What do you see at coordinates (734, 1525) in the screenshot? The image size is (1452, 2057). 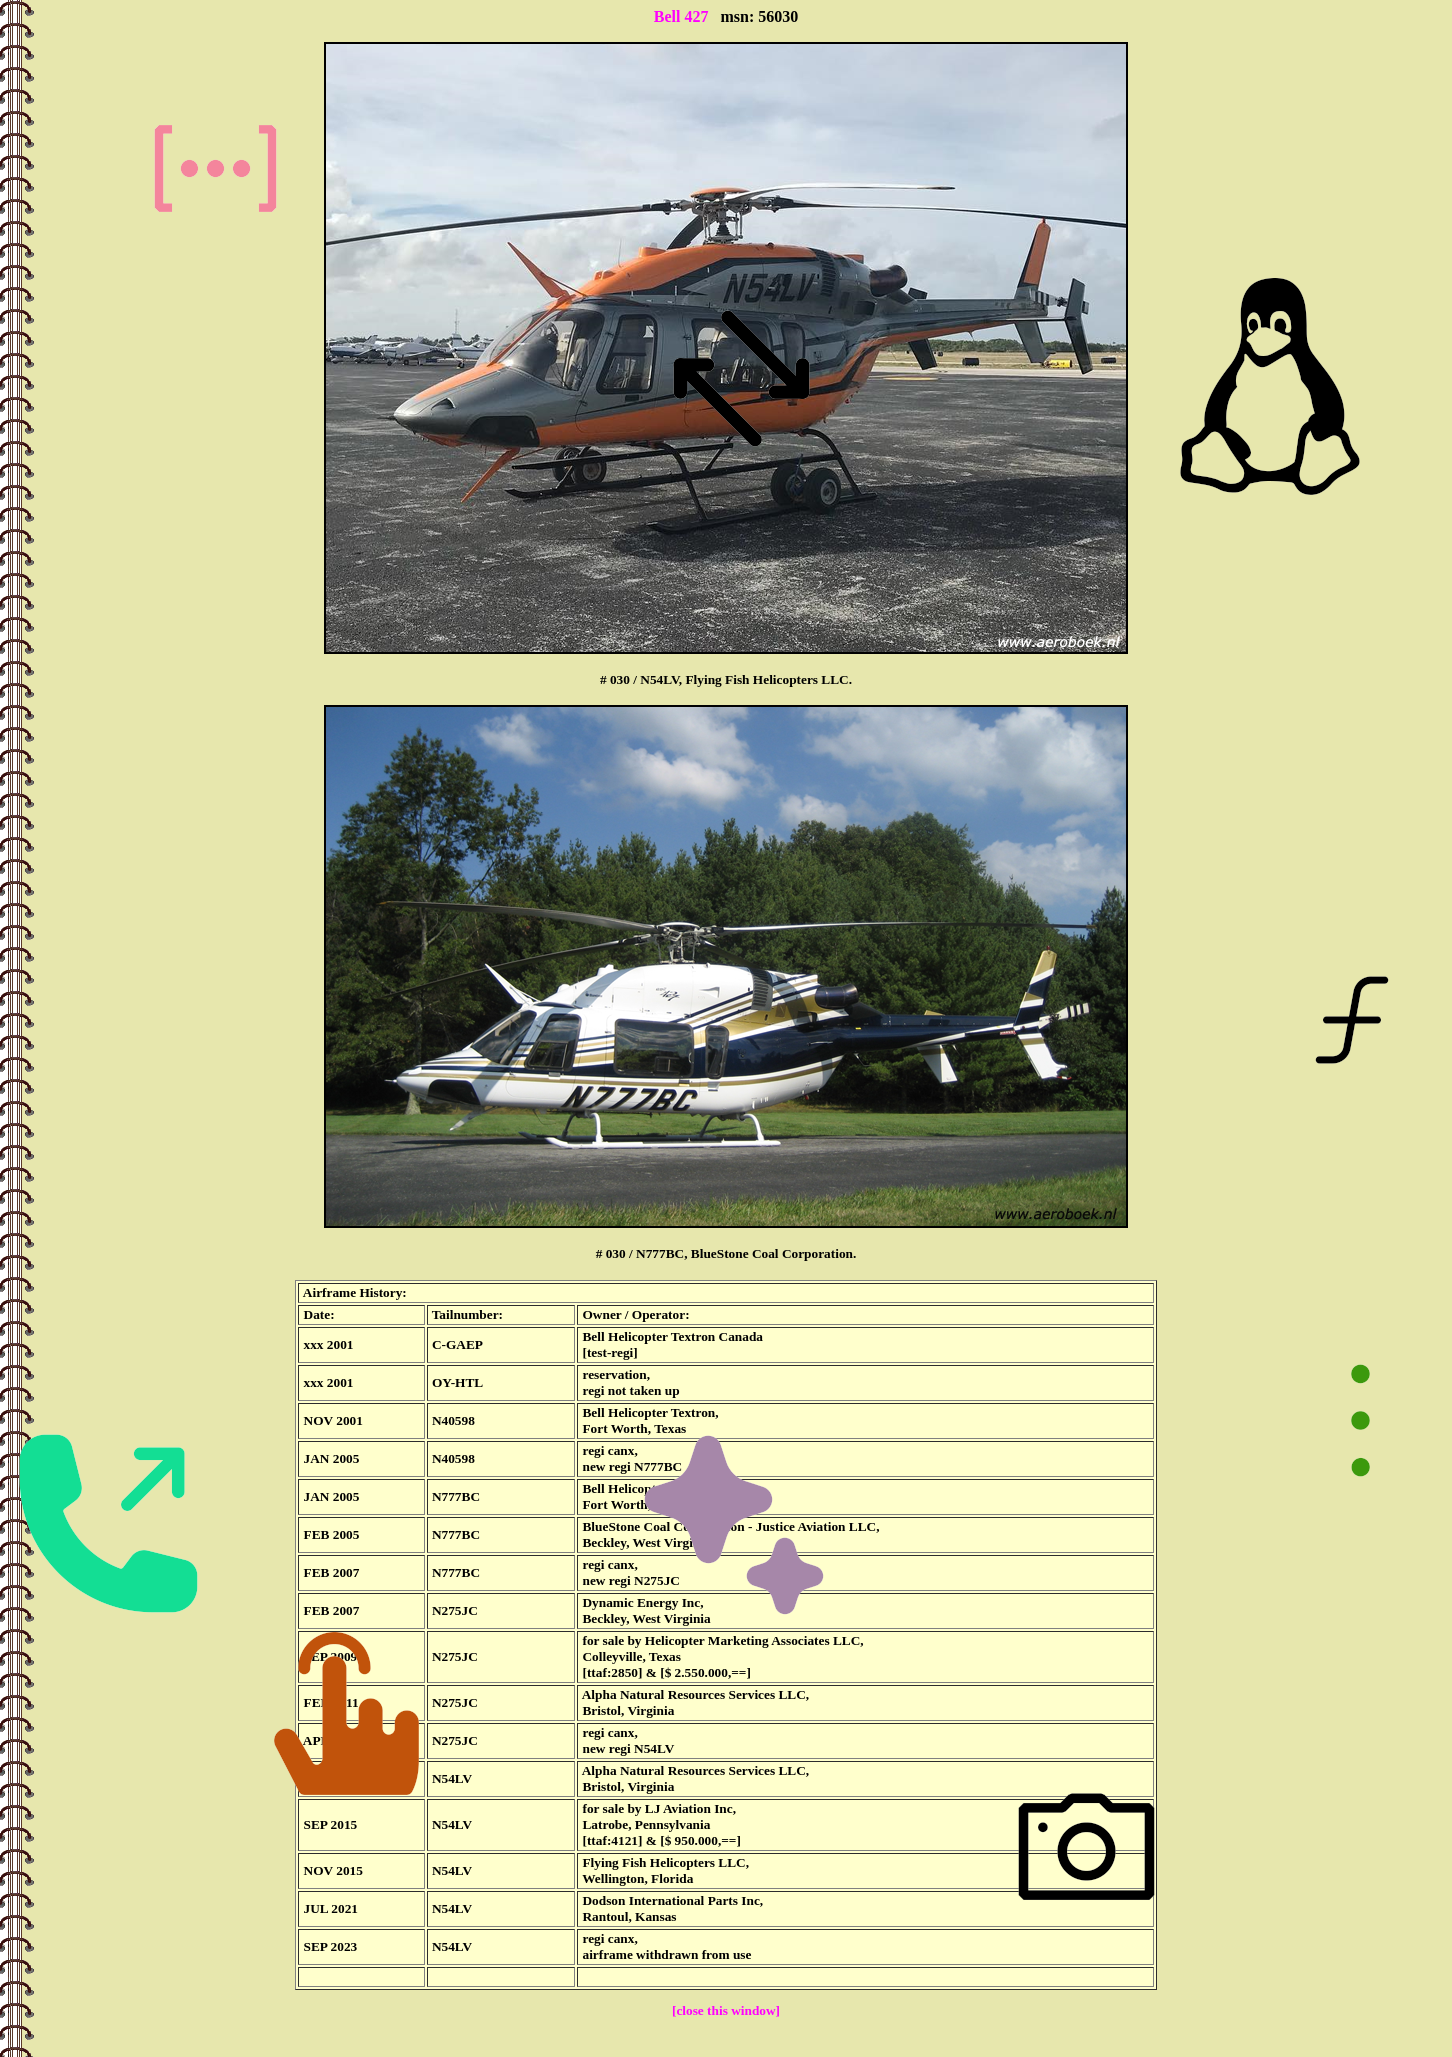 I see `indicates AI-generated or enhanced content` at bounding box center [734, 1525].